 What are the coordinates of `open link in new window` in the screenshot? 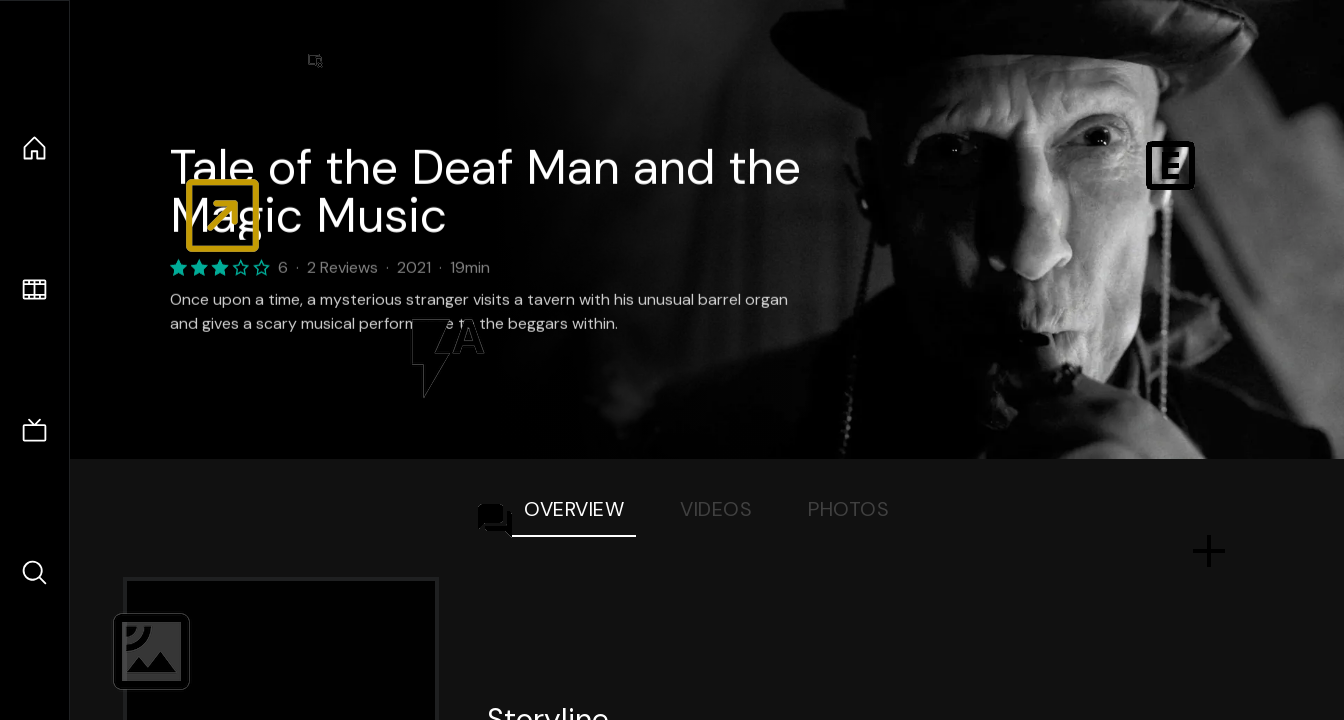 It's located at (222, 215).